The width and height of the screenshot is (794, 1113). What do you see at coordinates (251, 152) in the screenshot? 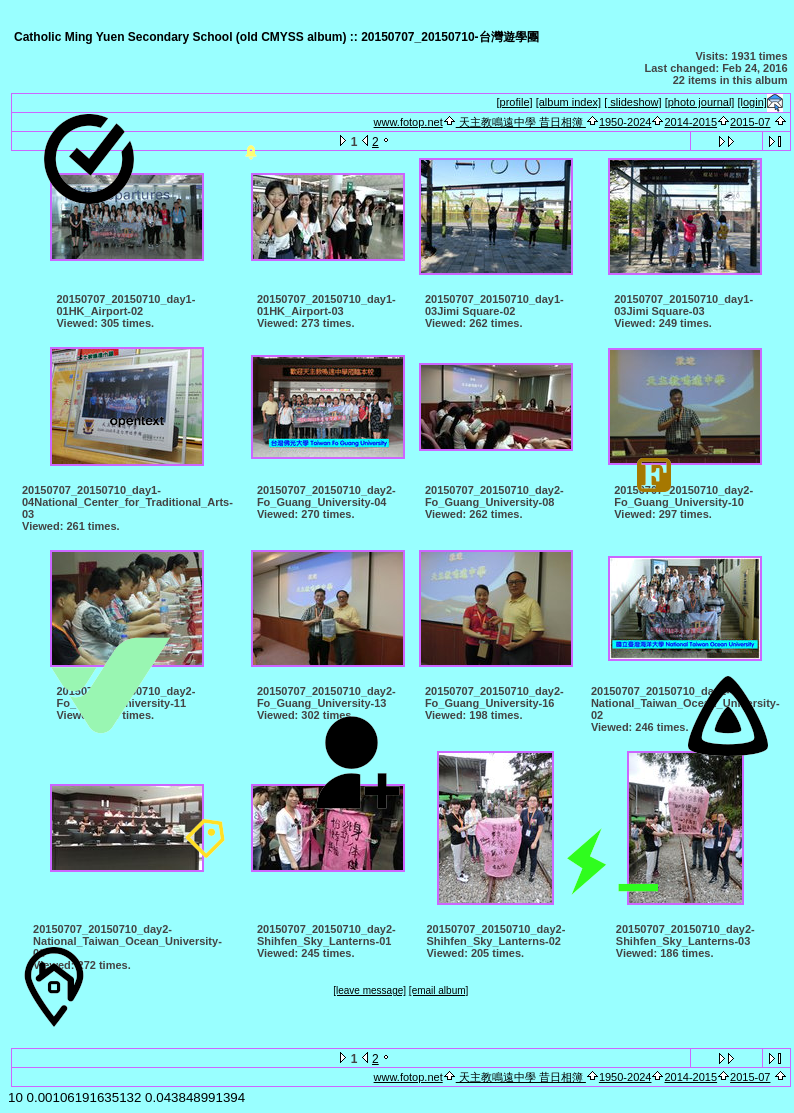
I see `launch or deploy an application` at bounding box center [251, 152].